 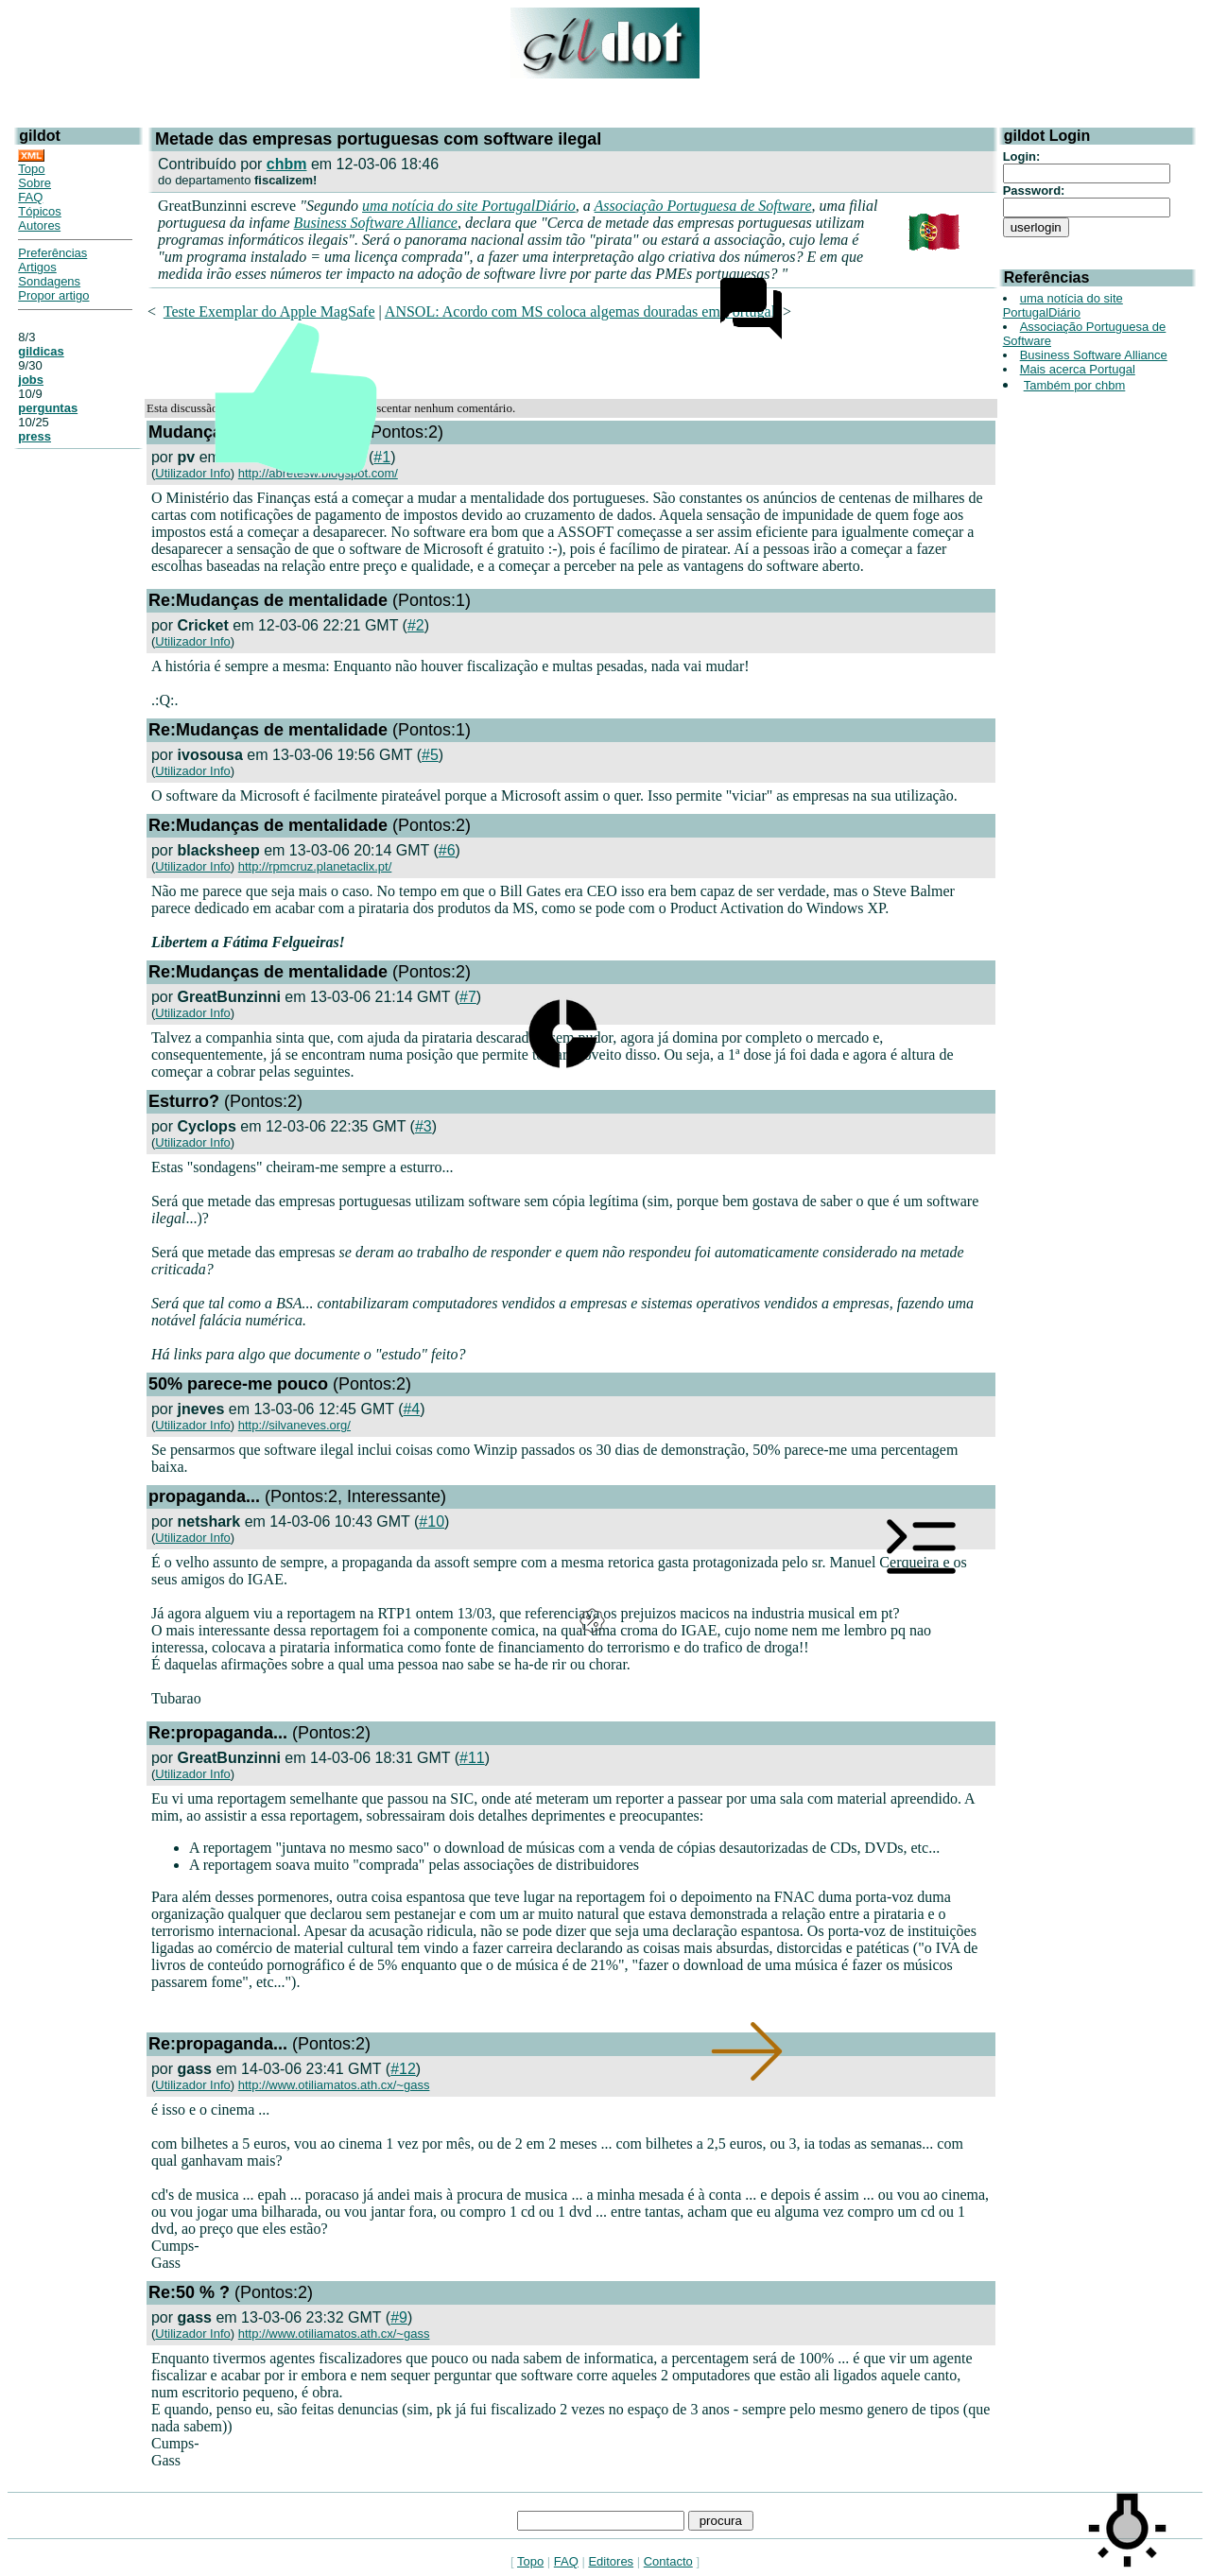 What do you see at coordinates (296, 398) in the screenshot?
I see `like or upvote content` at bounding box center [296, 398].